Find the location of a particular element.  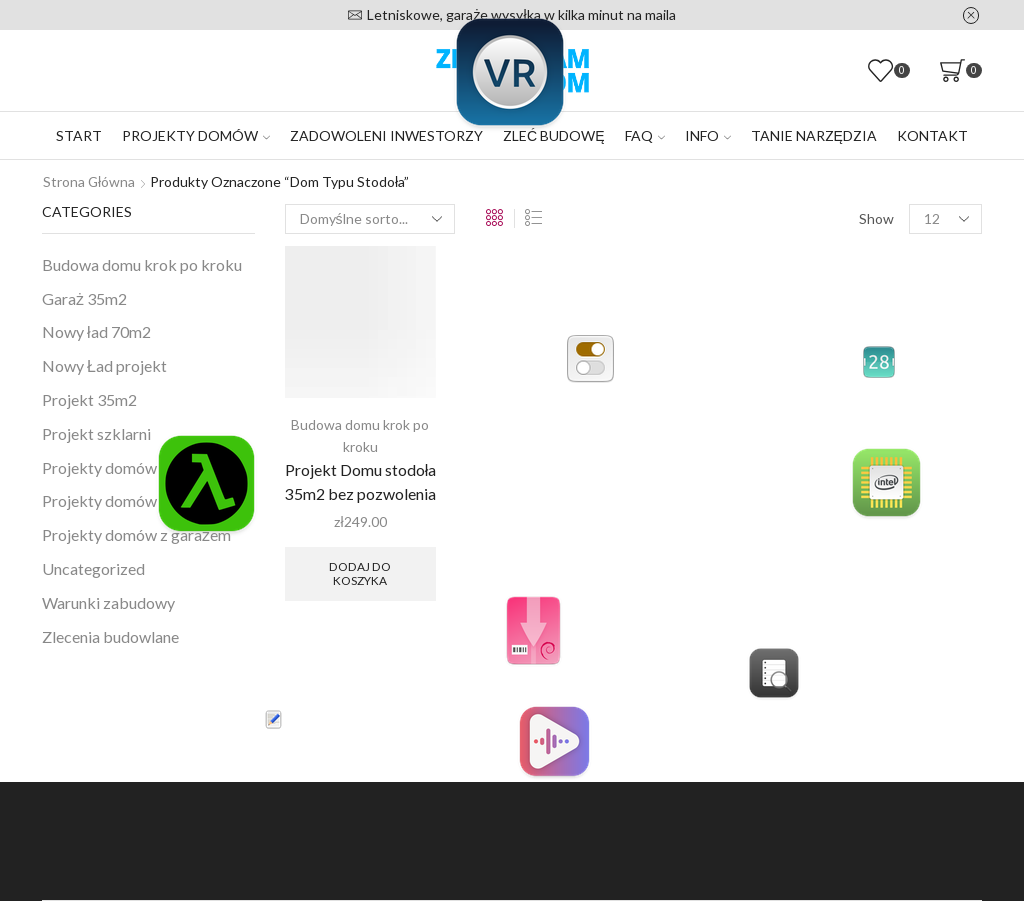

launch VR monitor application is located at coordinates (510, 72).